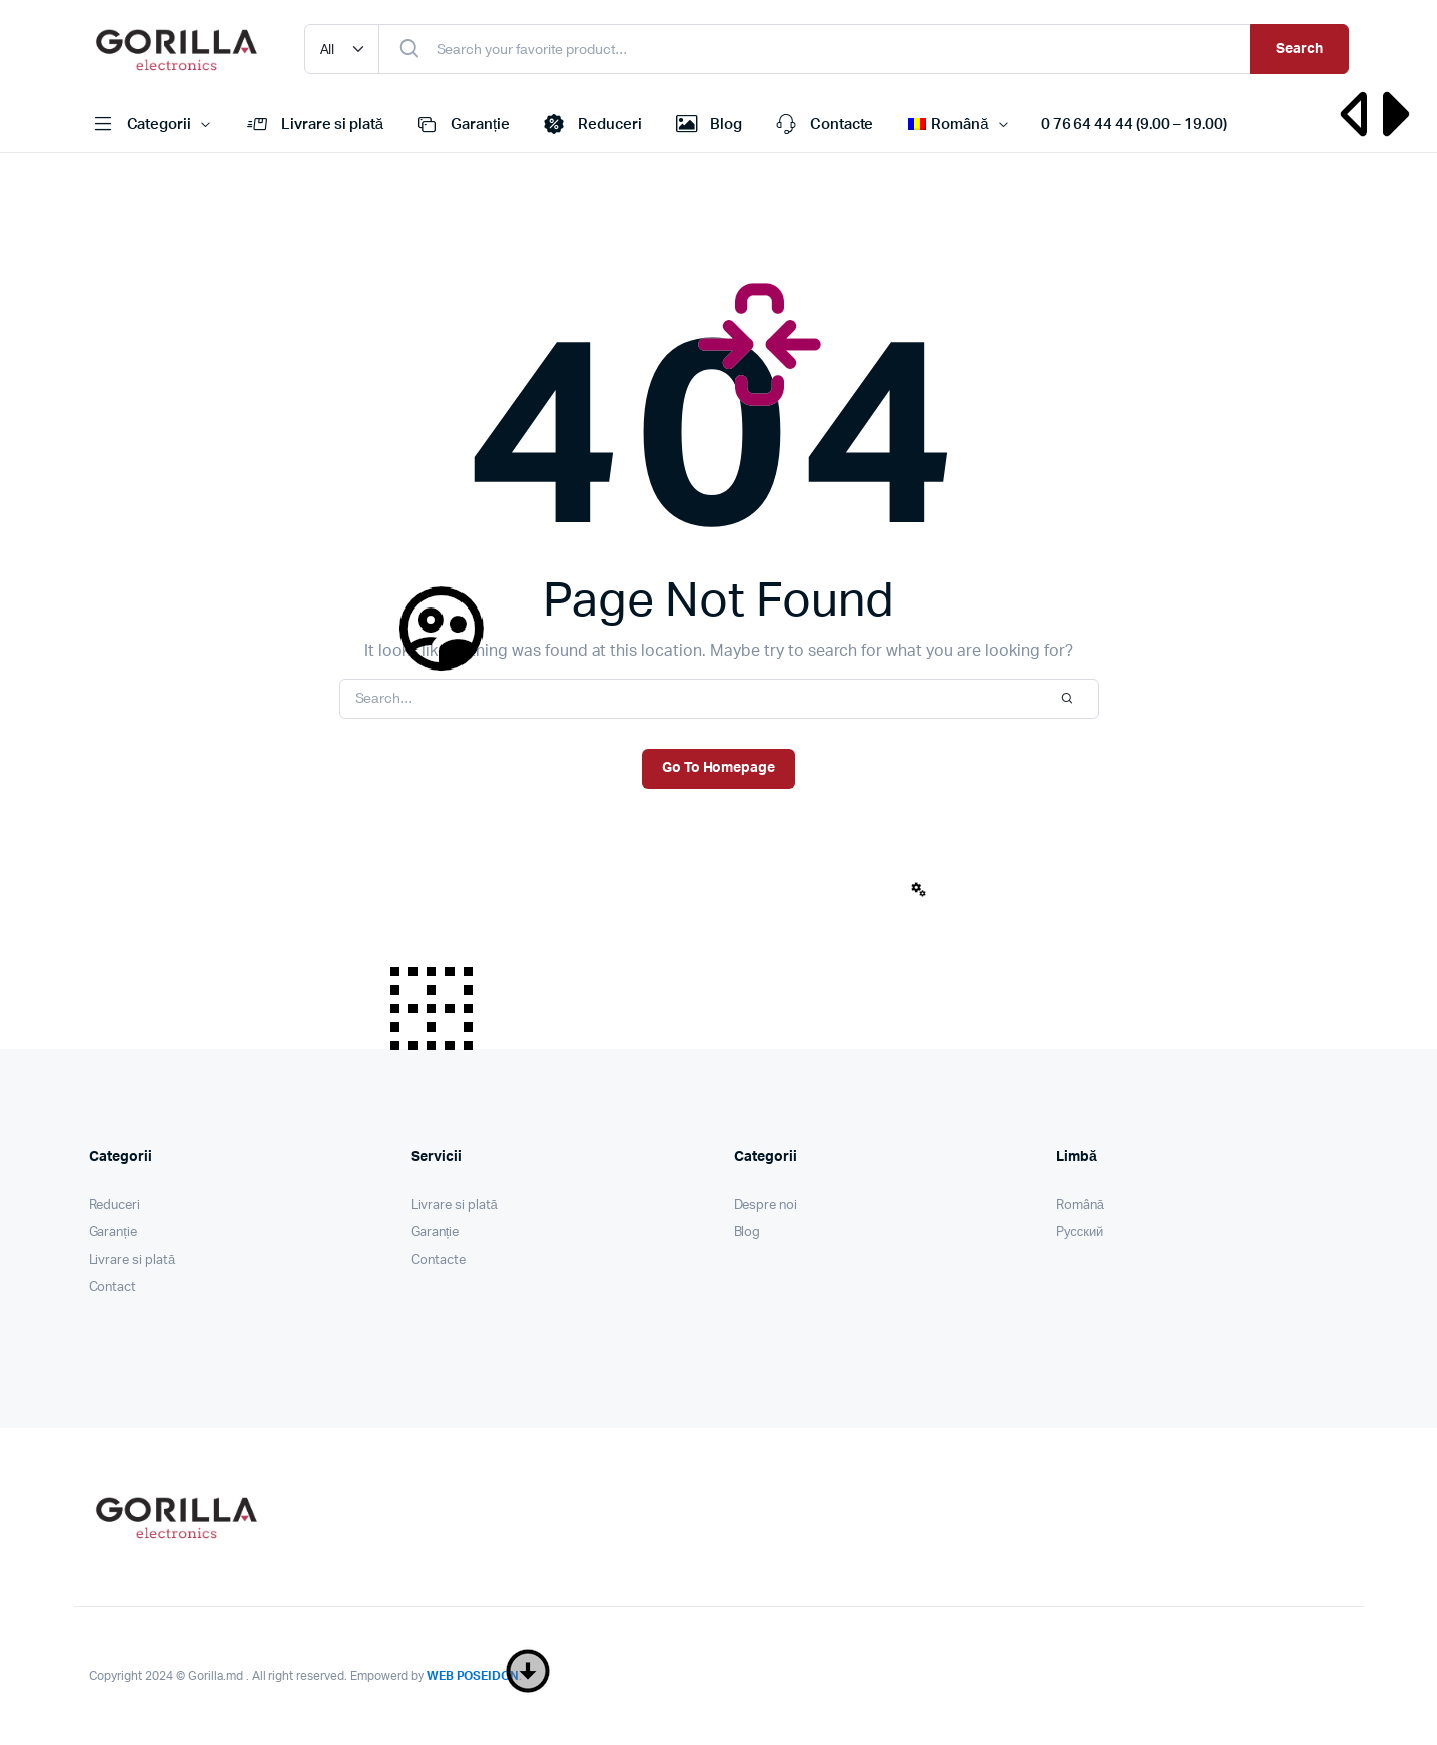  Describe the element at coordinates (528, 1671) in the screenshot. I see `download file or content` at that location.